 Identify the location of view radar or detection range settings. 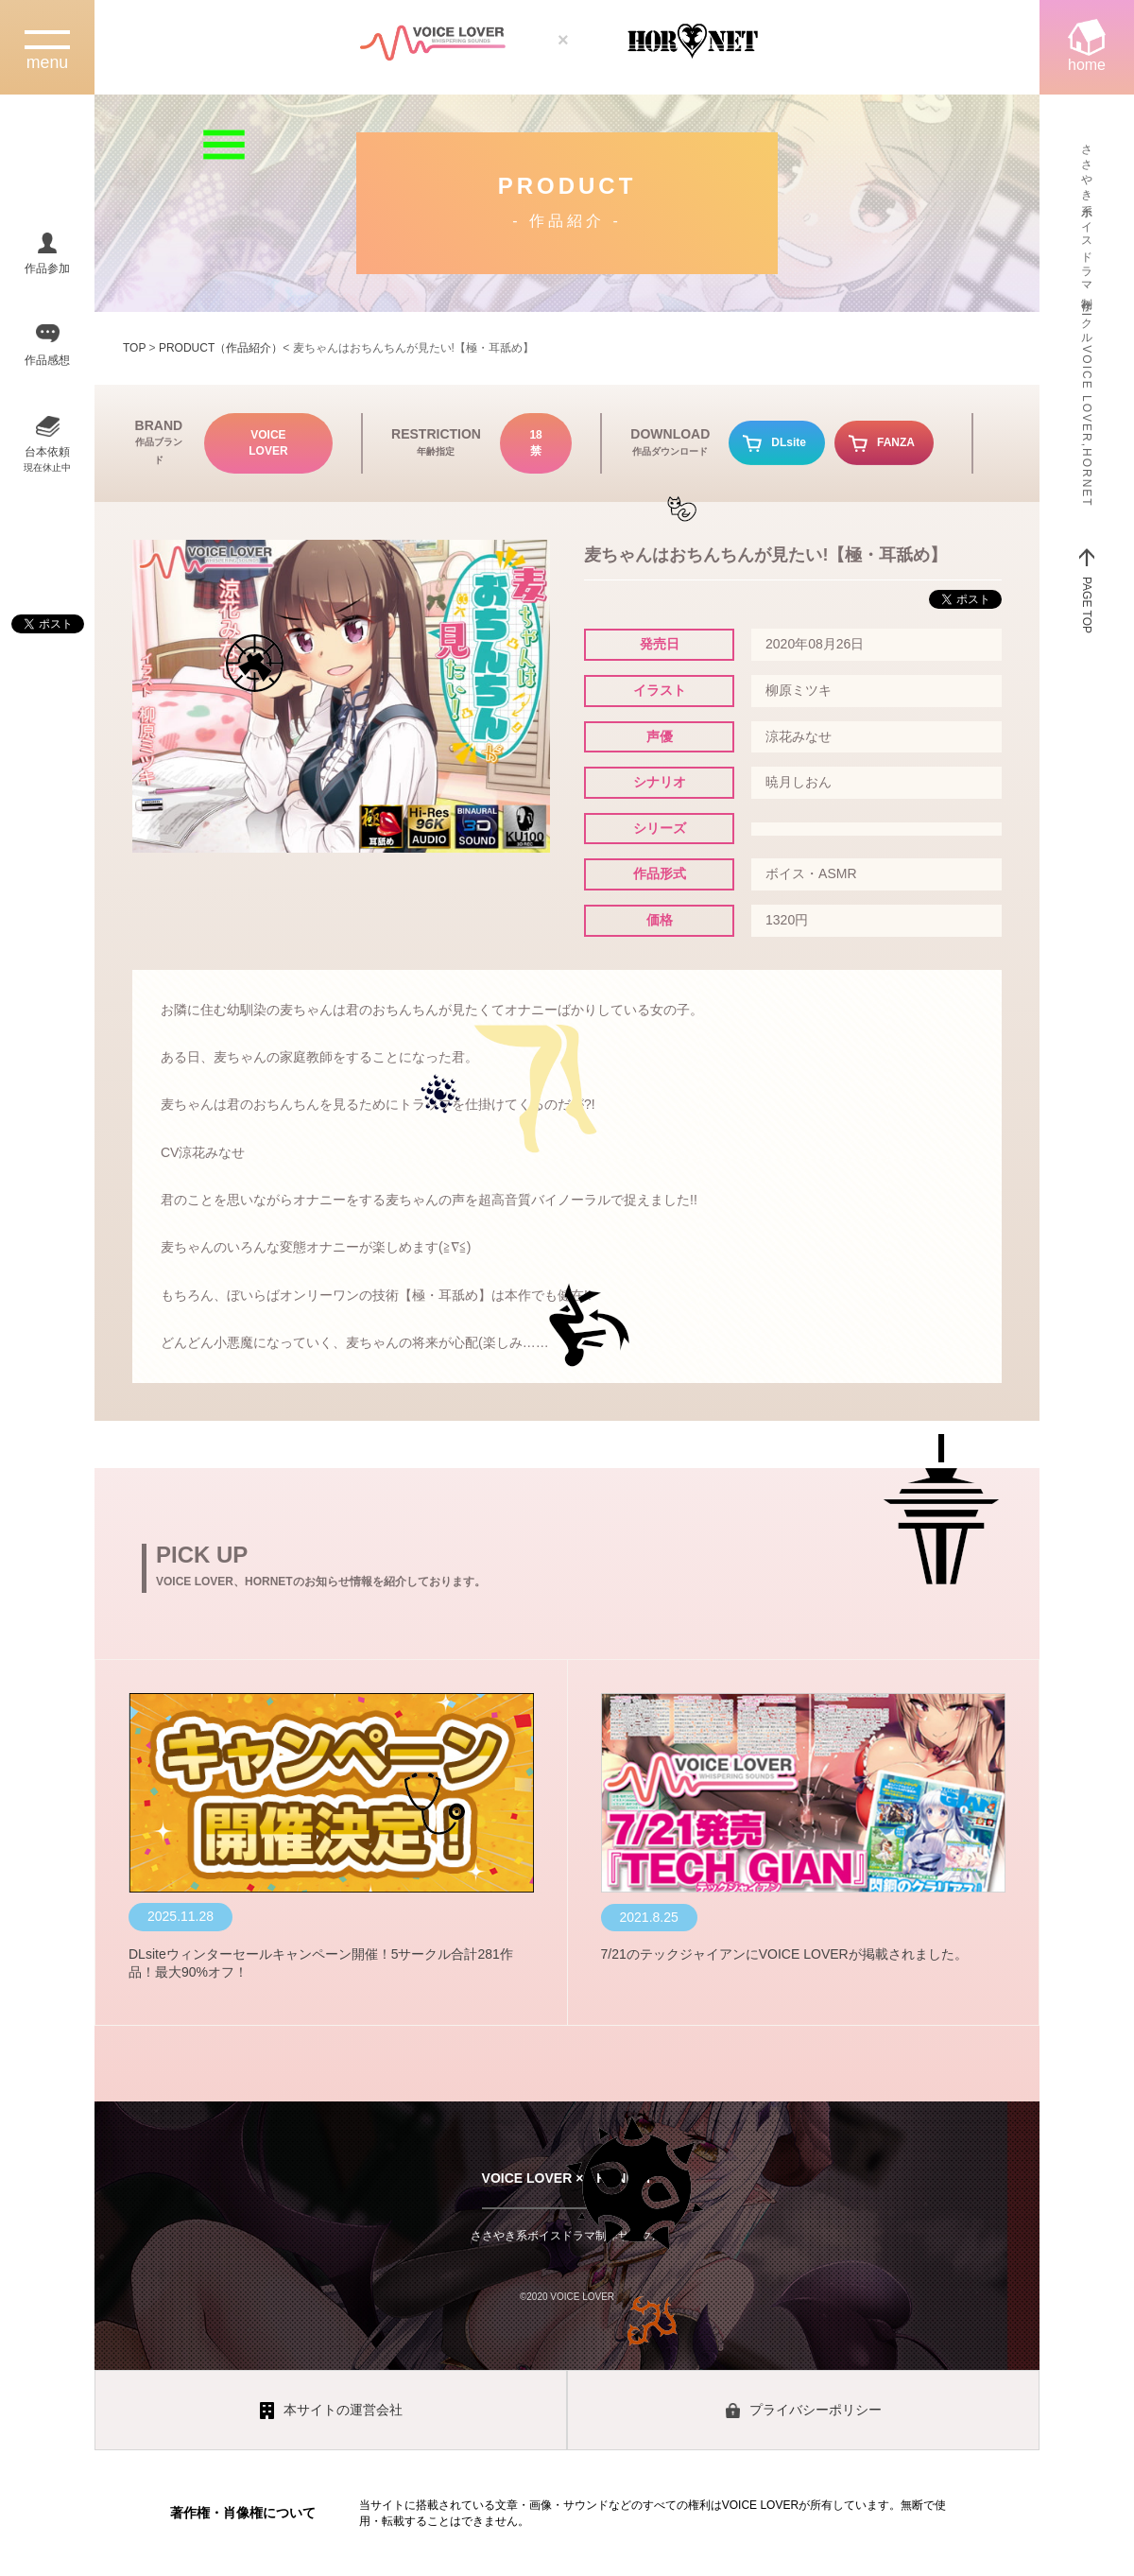
(254, 663).